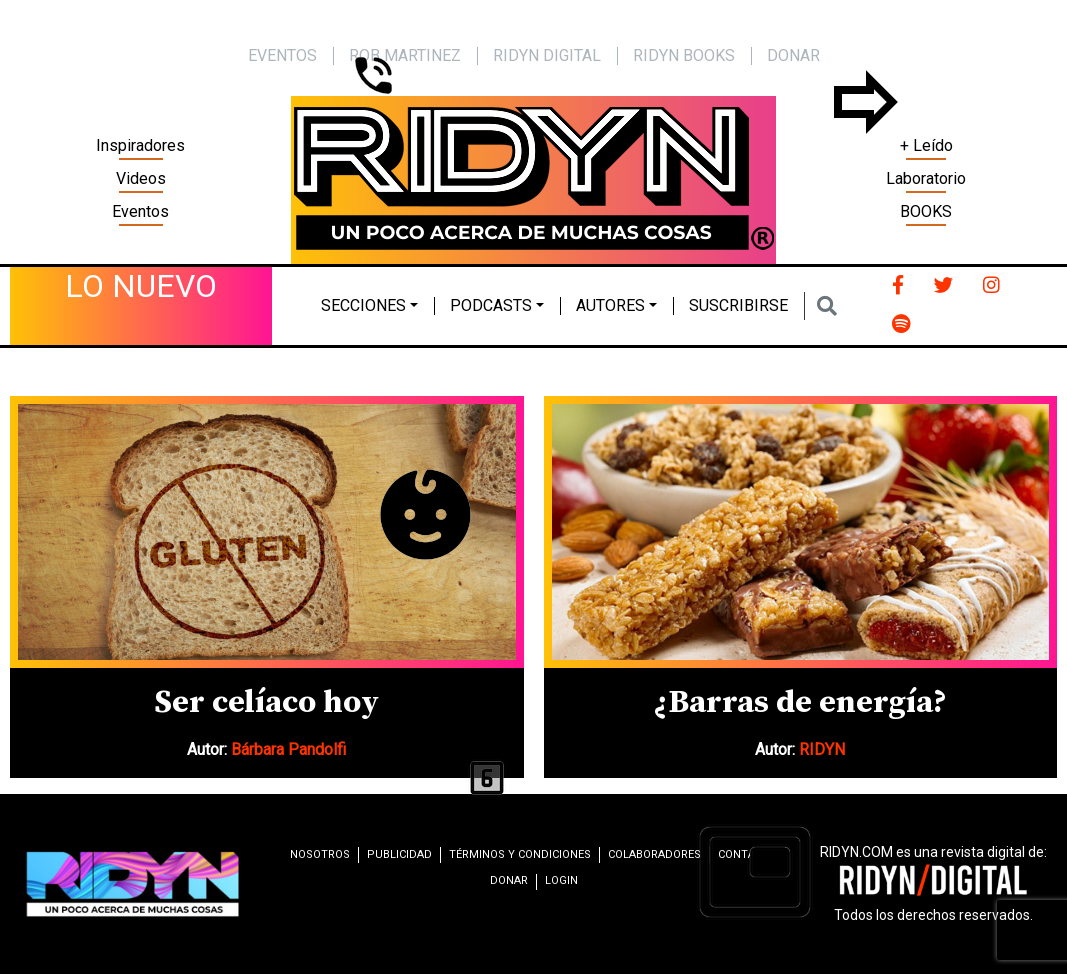  I want to click on indicates an active phone call in progress, so click(373, 75).